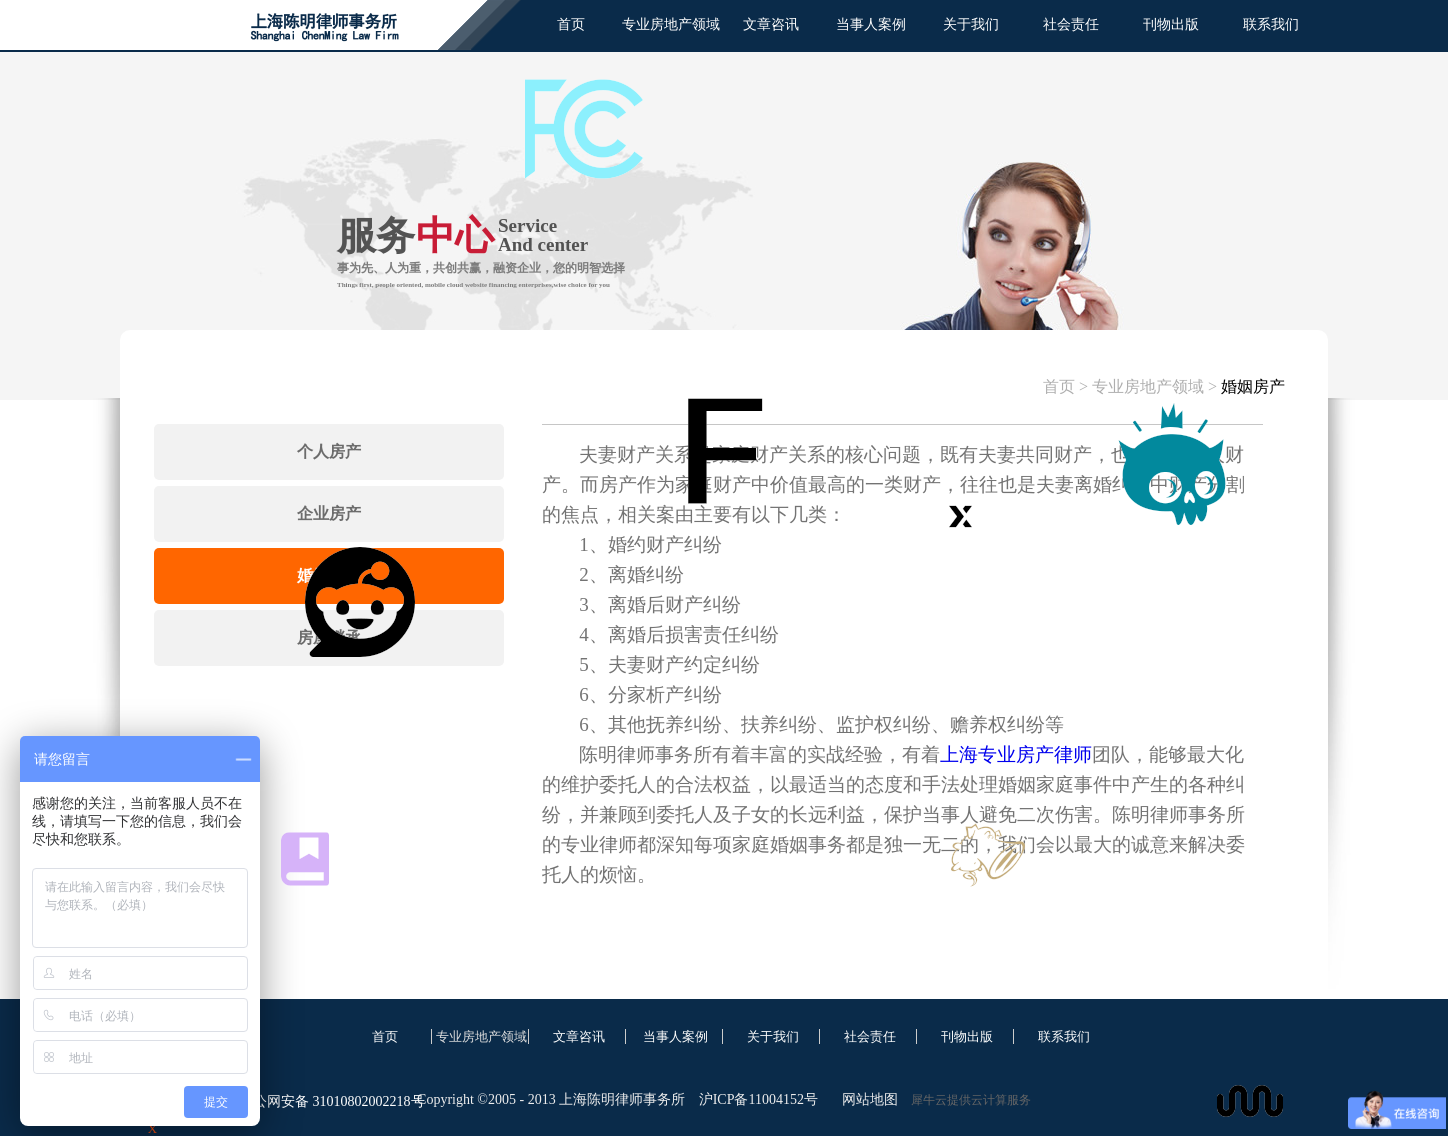  What do you see at coordinates (584, 129) in the screenshot?
I see `federal communications commission logo` at bounding box center [584, 129].